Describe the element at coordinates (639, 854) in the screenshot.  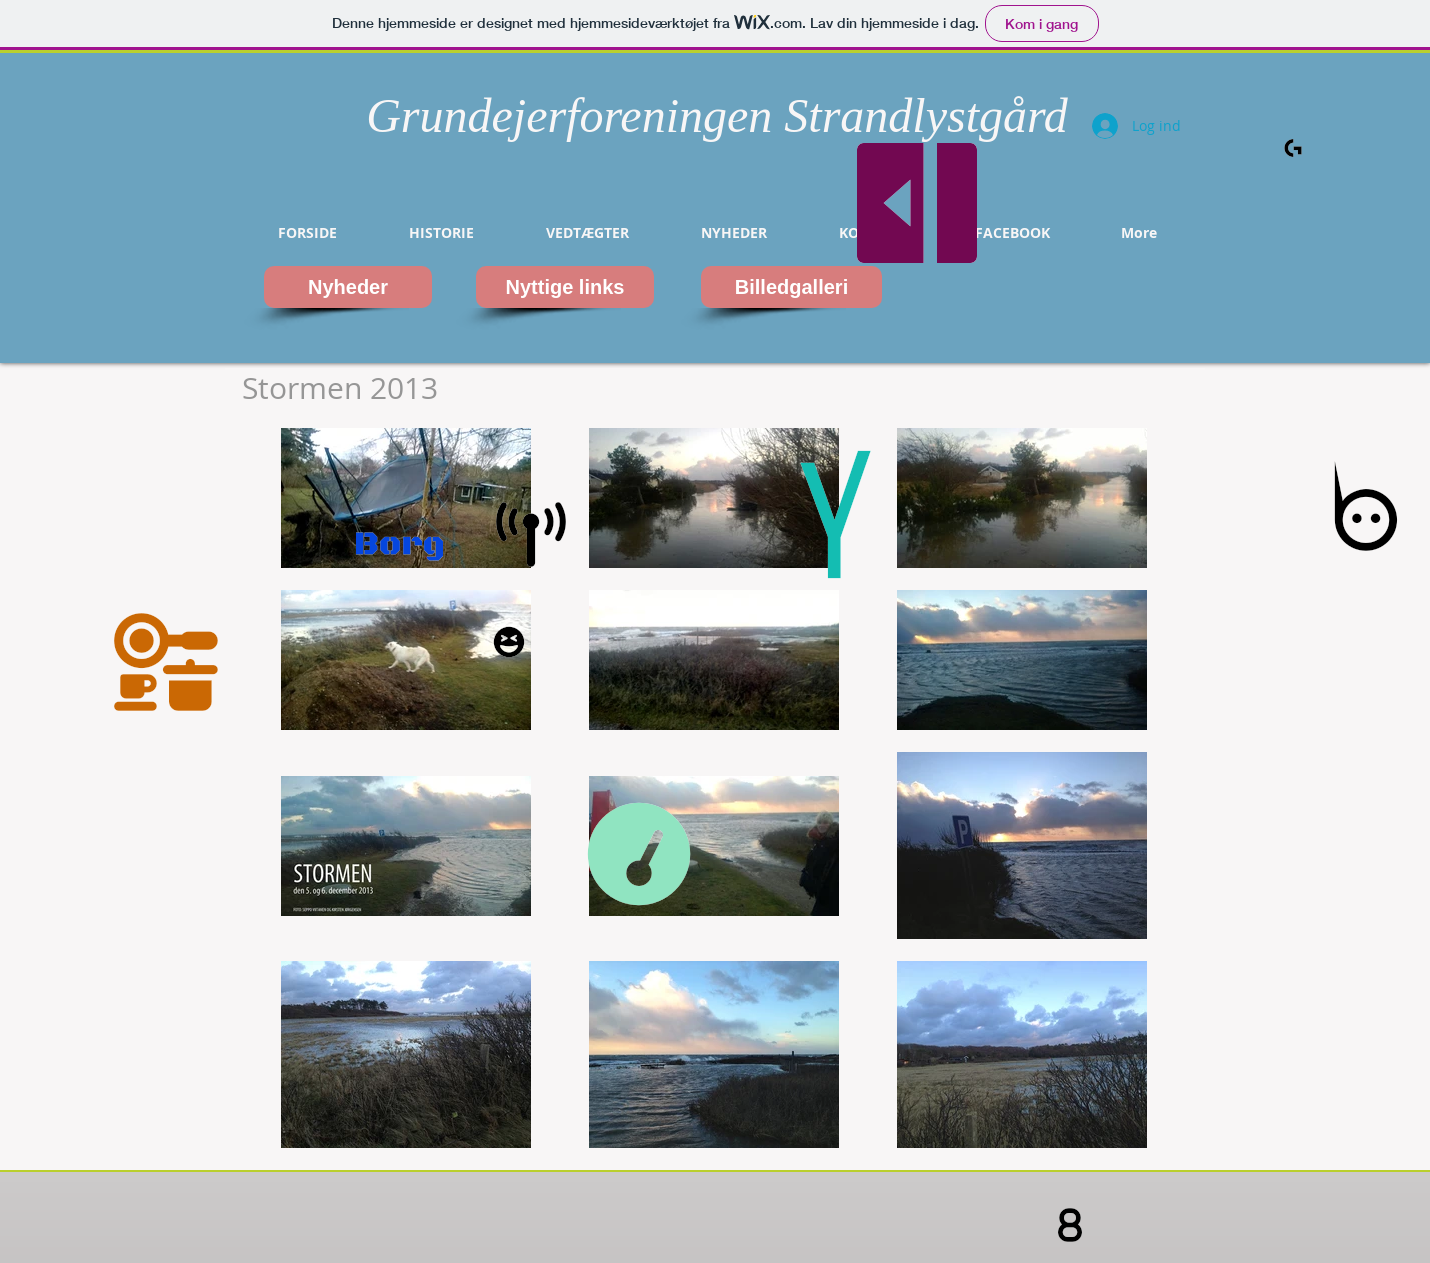
I see `indicates high performance or speed level` at that location.